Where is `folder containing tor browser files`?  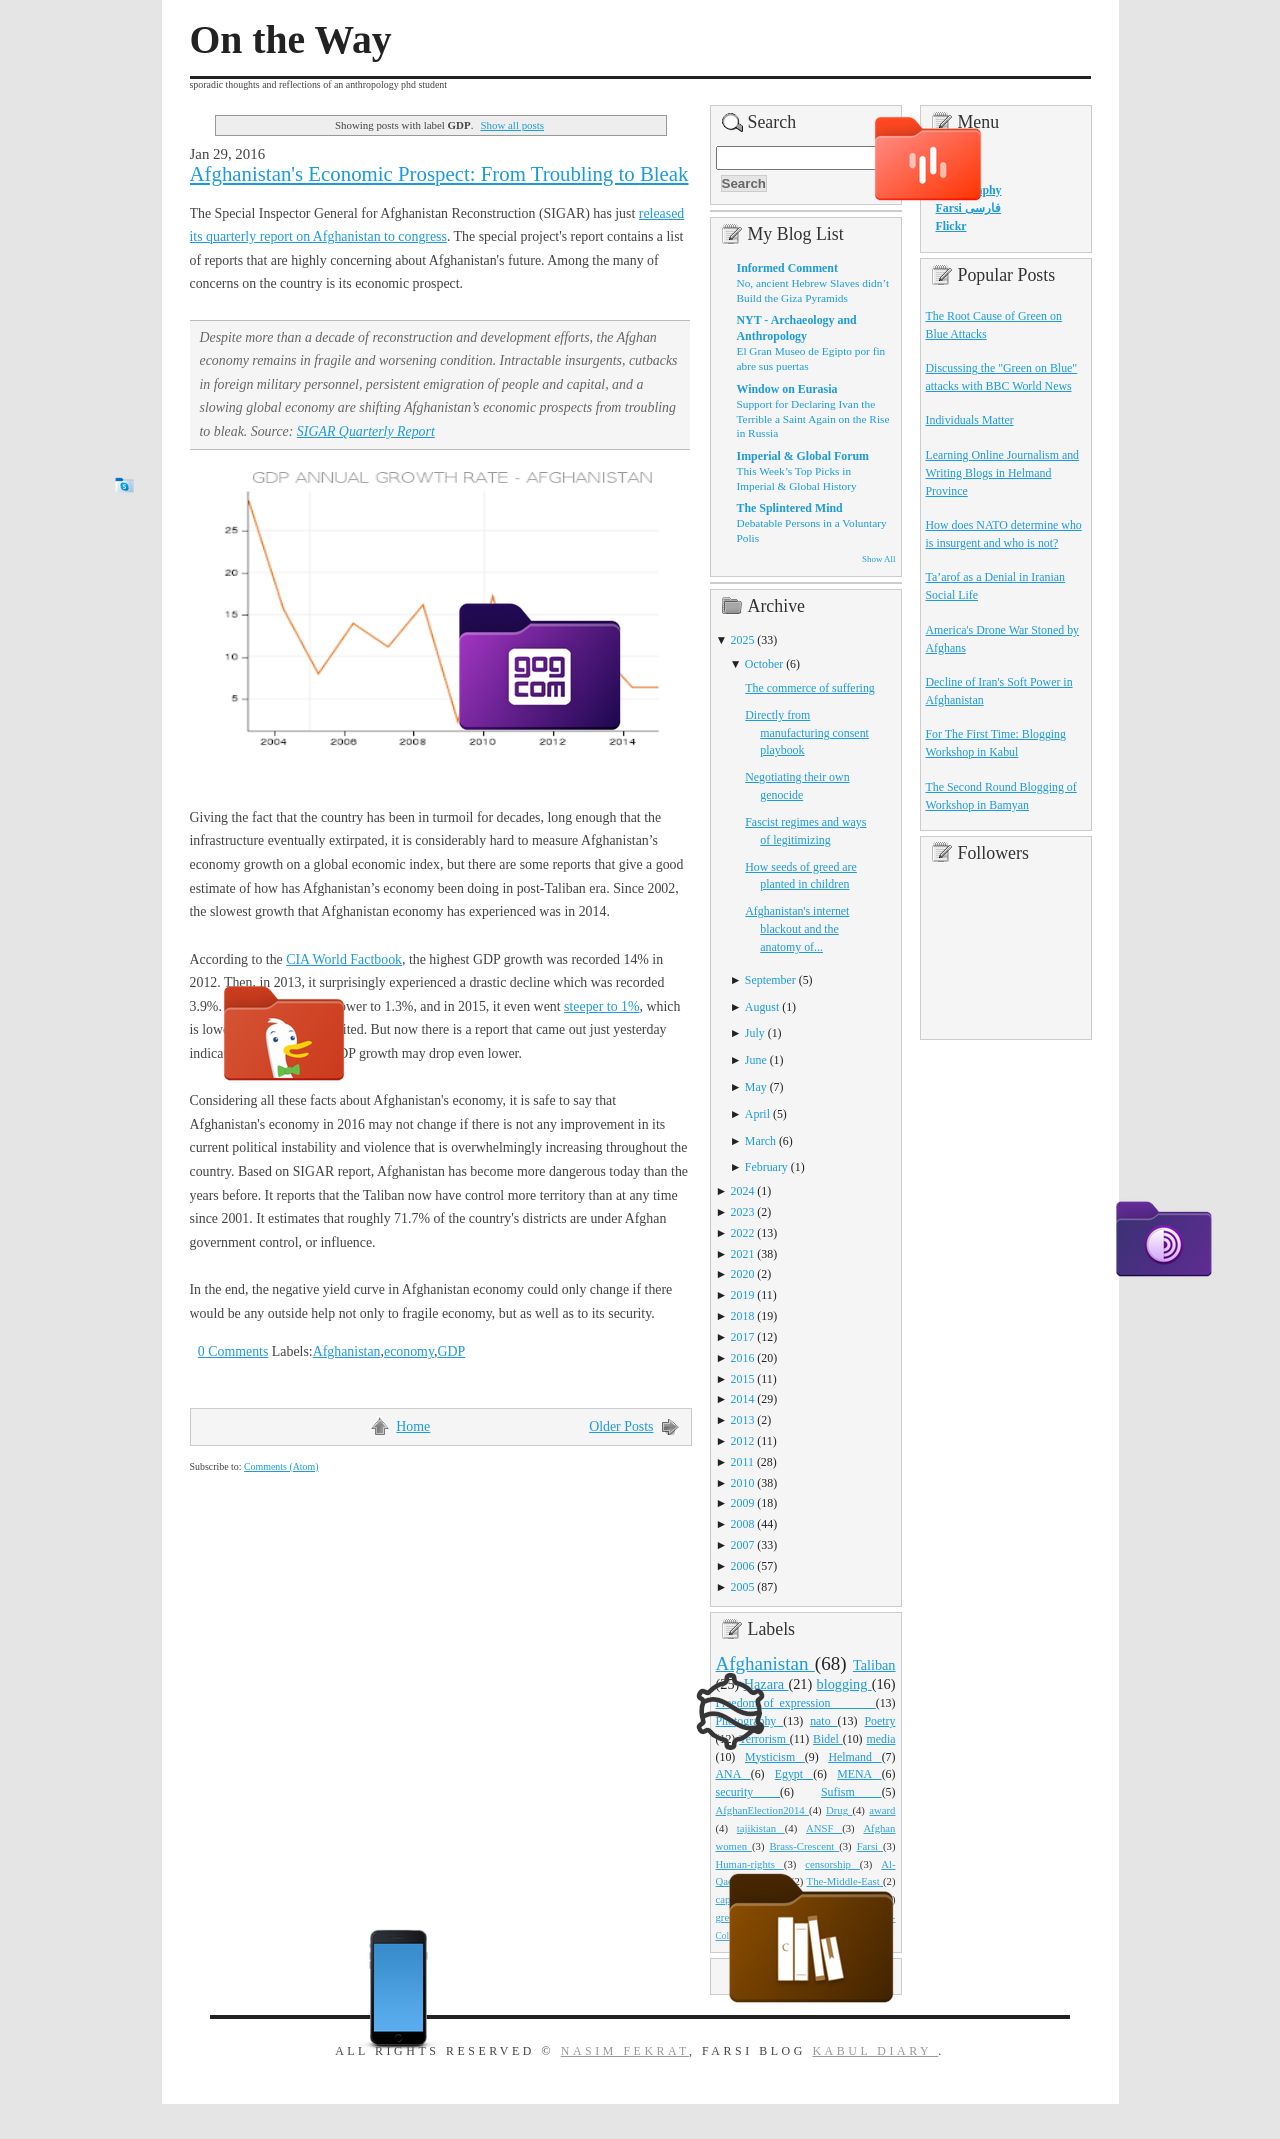 folder containing tor browser files is located at coordinates (1163, 1241).